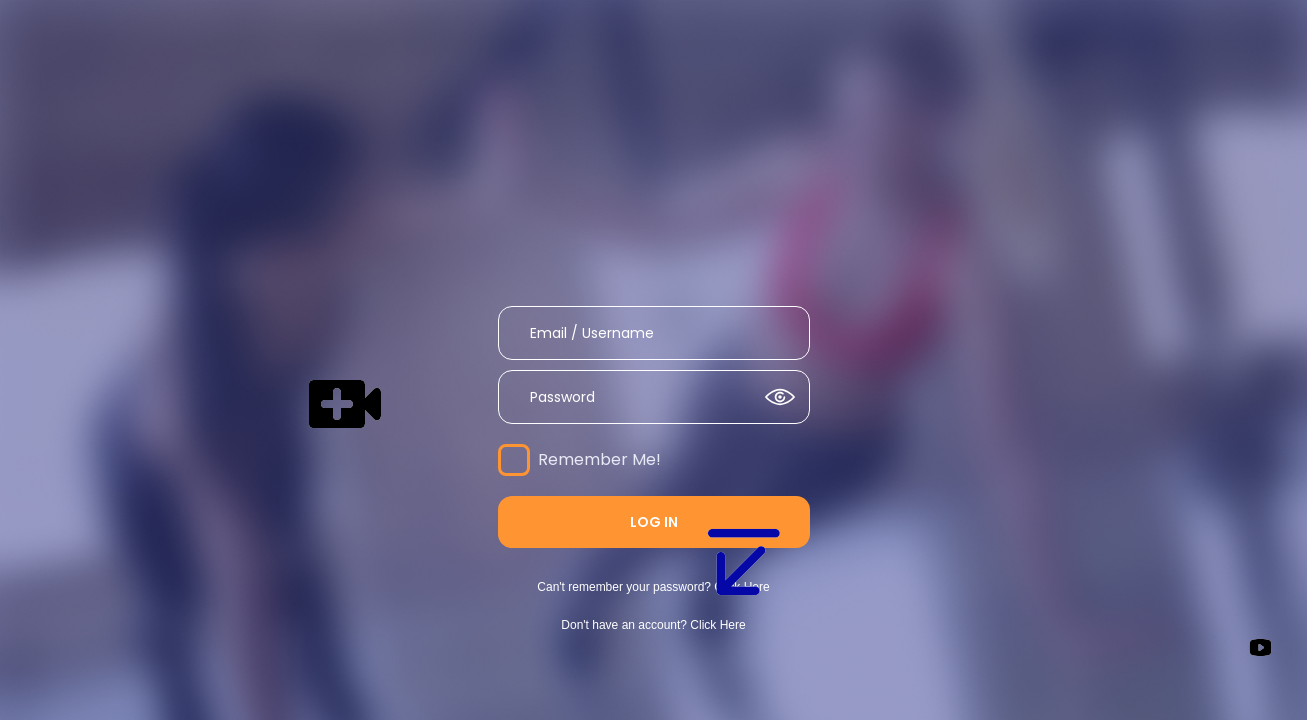 The height and width of the screenshot is (720, 1307). I want to click on move item to bottom-left corner, so click(741, 562).